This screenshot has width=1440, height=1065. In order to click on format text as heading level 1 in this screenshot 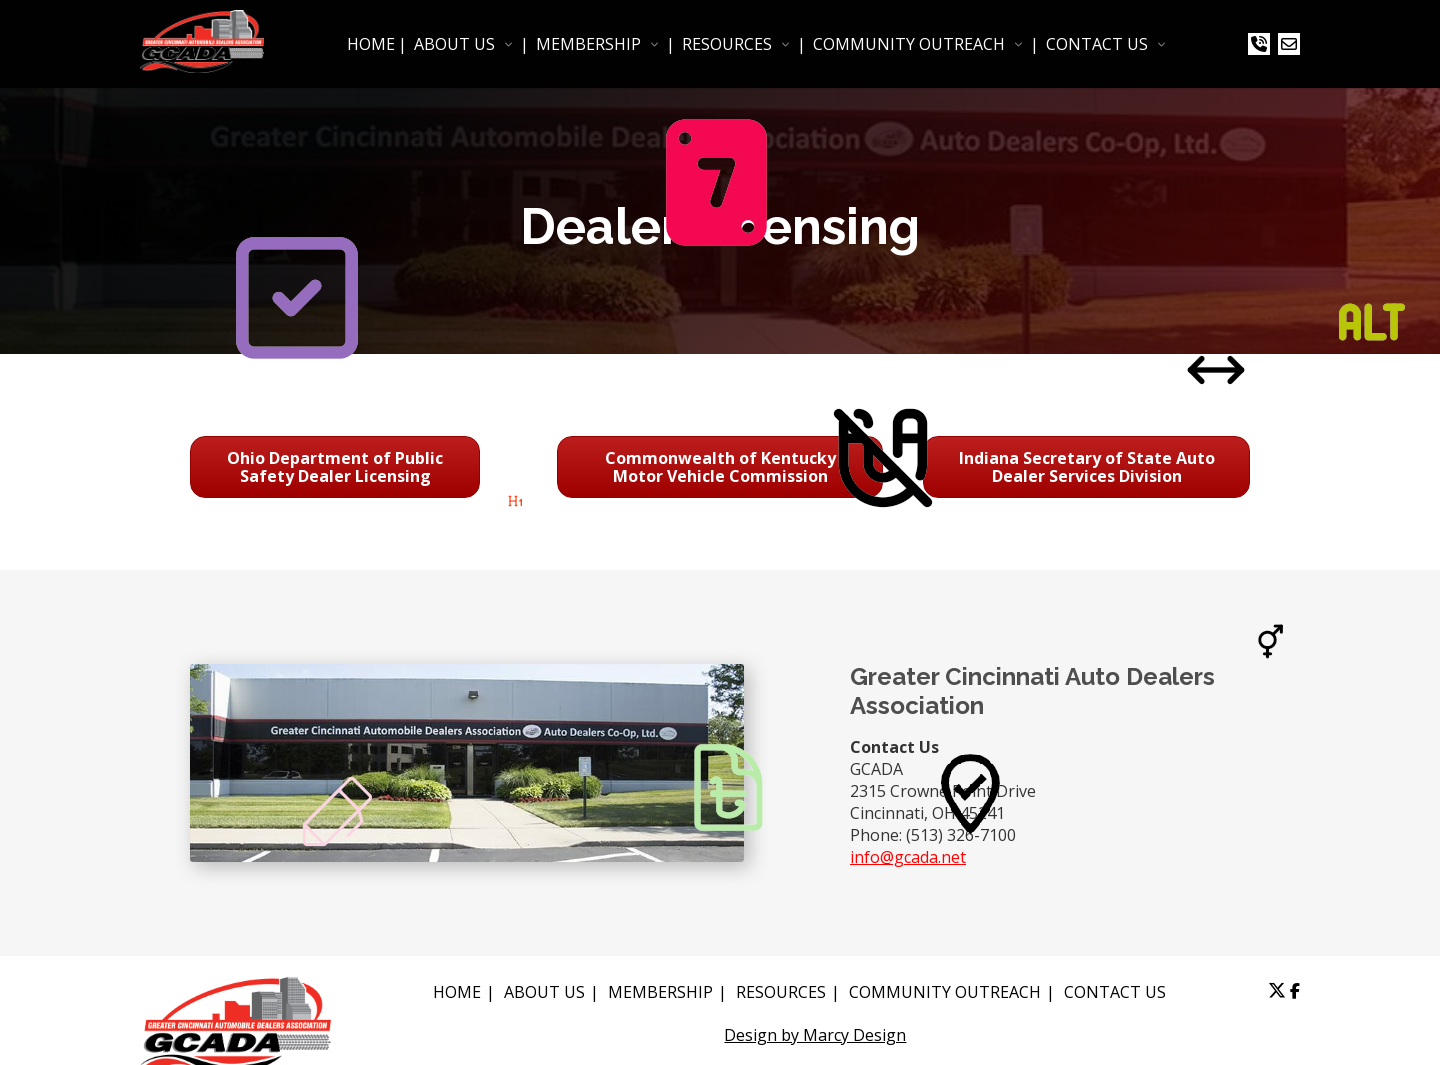, I will do `click(516, 501)`.